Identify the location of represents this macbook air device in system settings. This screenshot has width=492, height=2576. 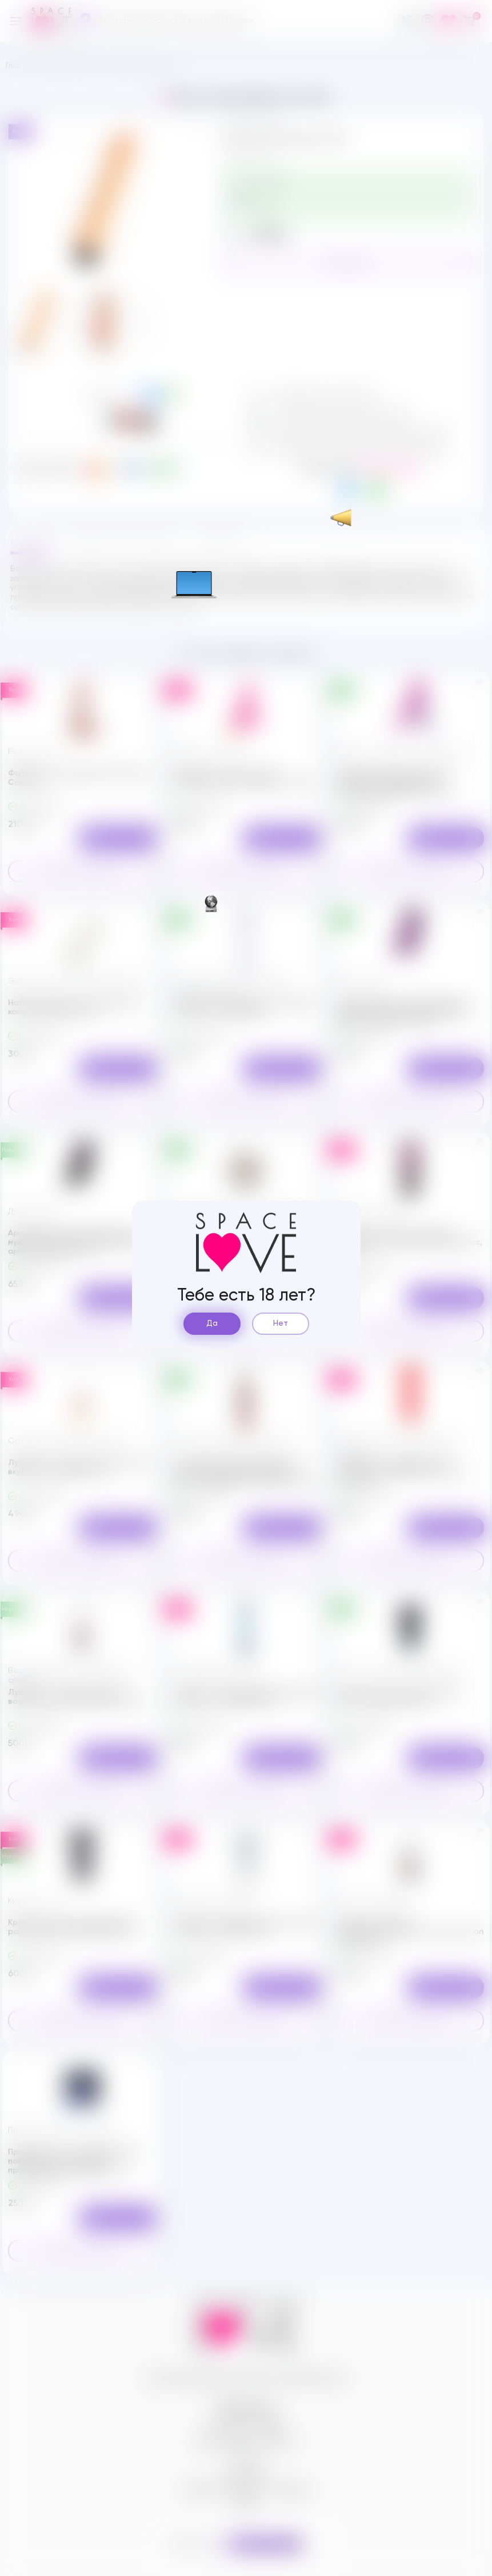
(194, 580).